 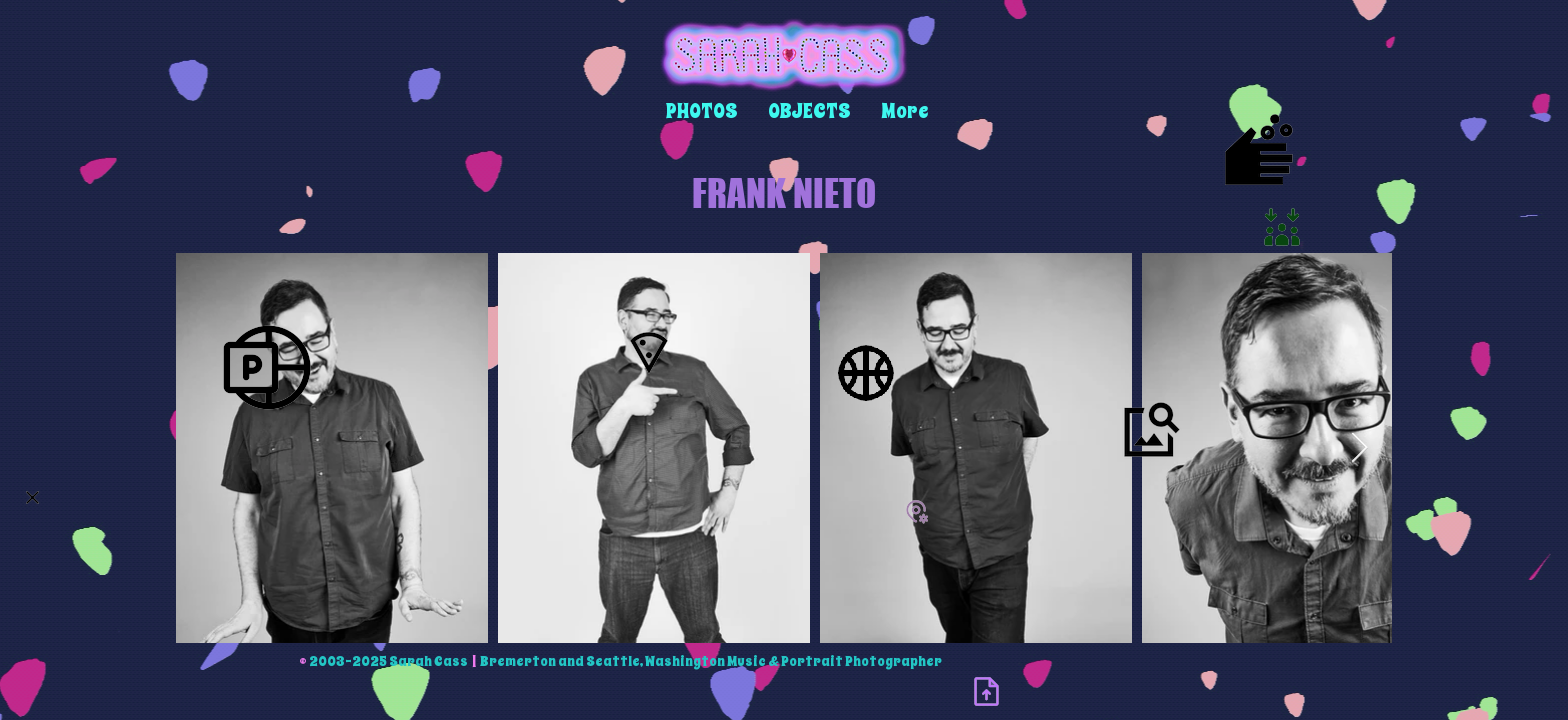 I want to click on upload a file, so click(x=986, y=691).